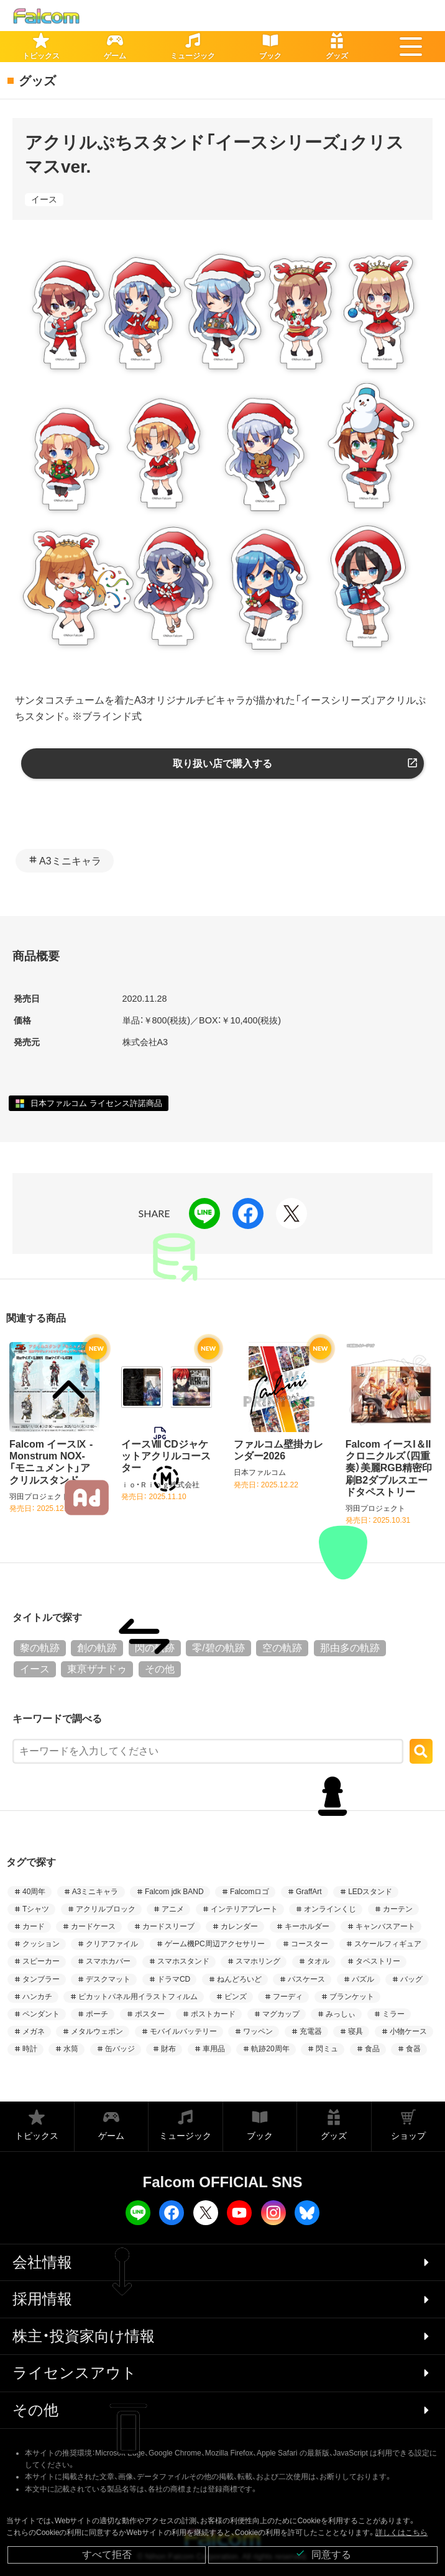 Image resolution: width=445 pixels, height=2576 pixels. What do you see at coordinates (128, 2428) in the screenshot?
I see `align element to top edge` at bounding box center [128, 2428].